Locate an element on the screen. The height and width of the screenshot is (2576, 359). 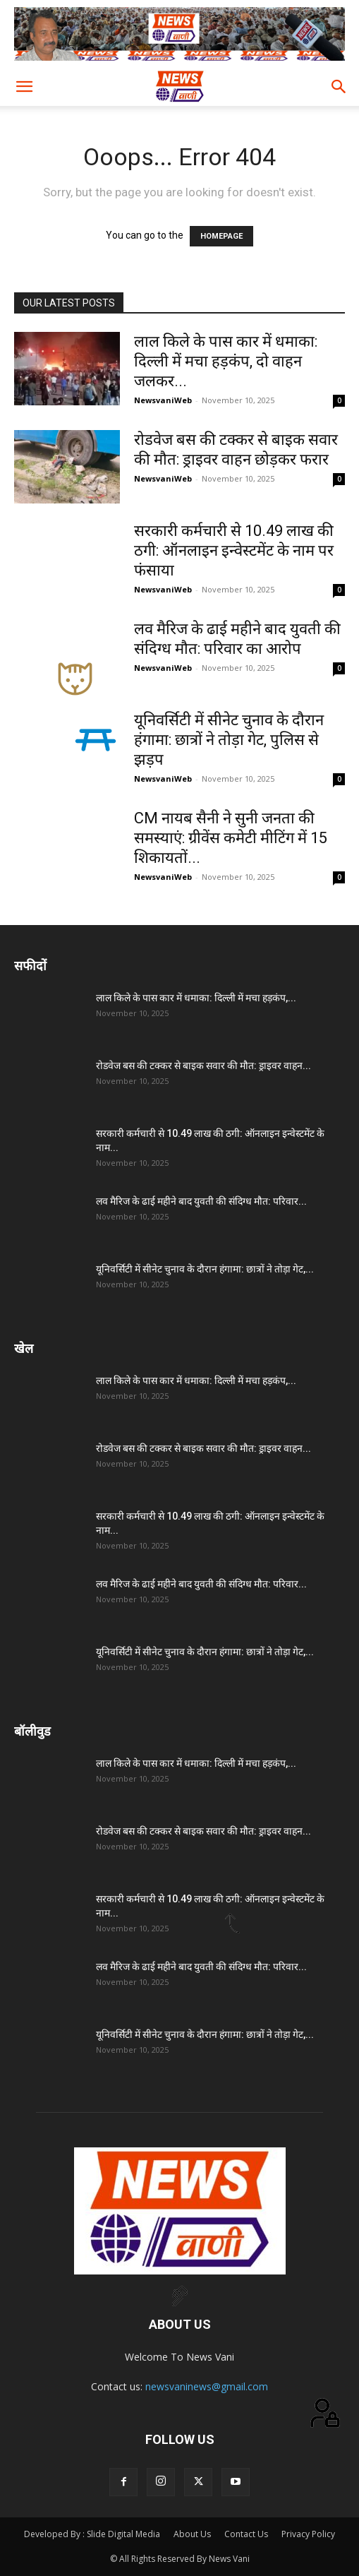
lock or restrict a user account is located at coordinates (325, 2413).